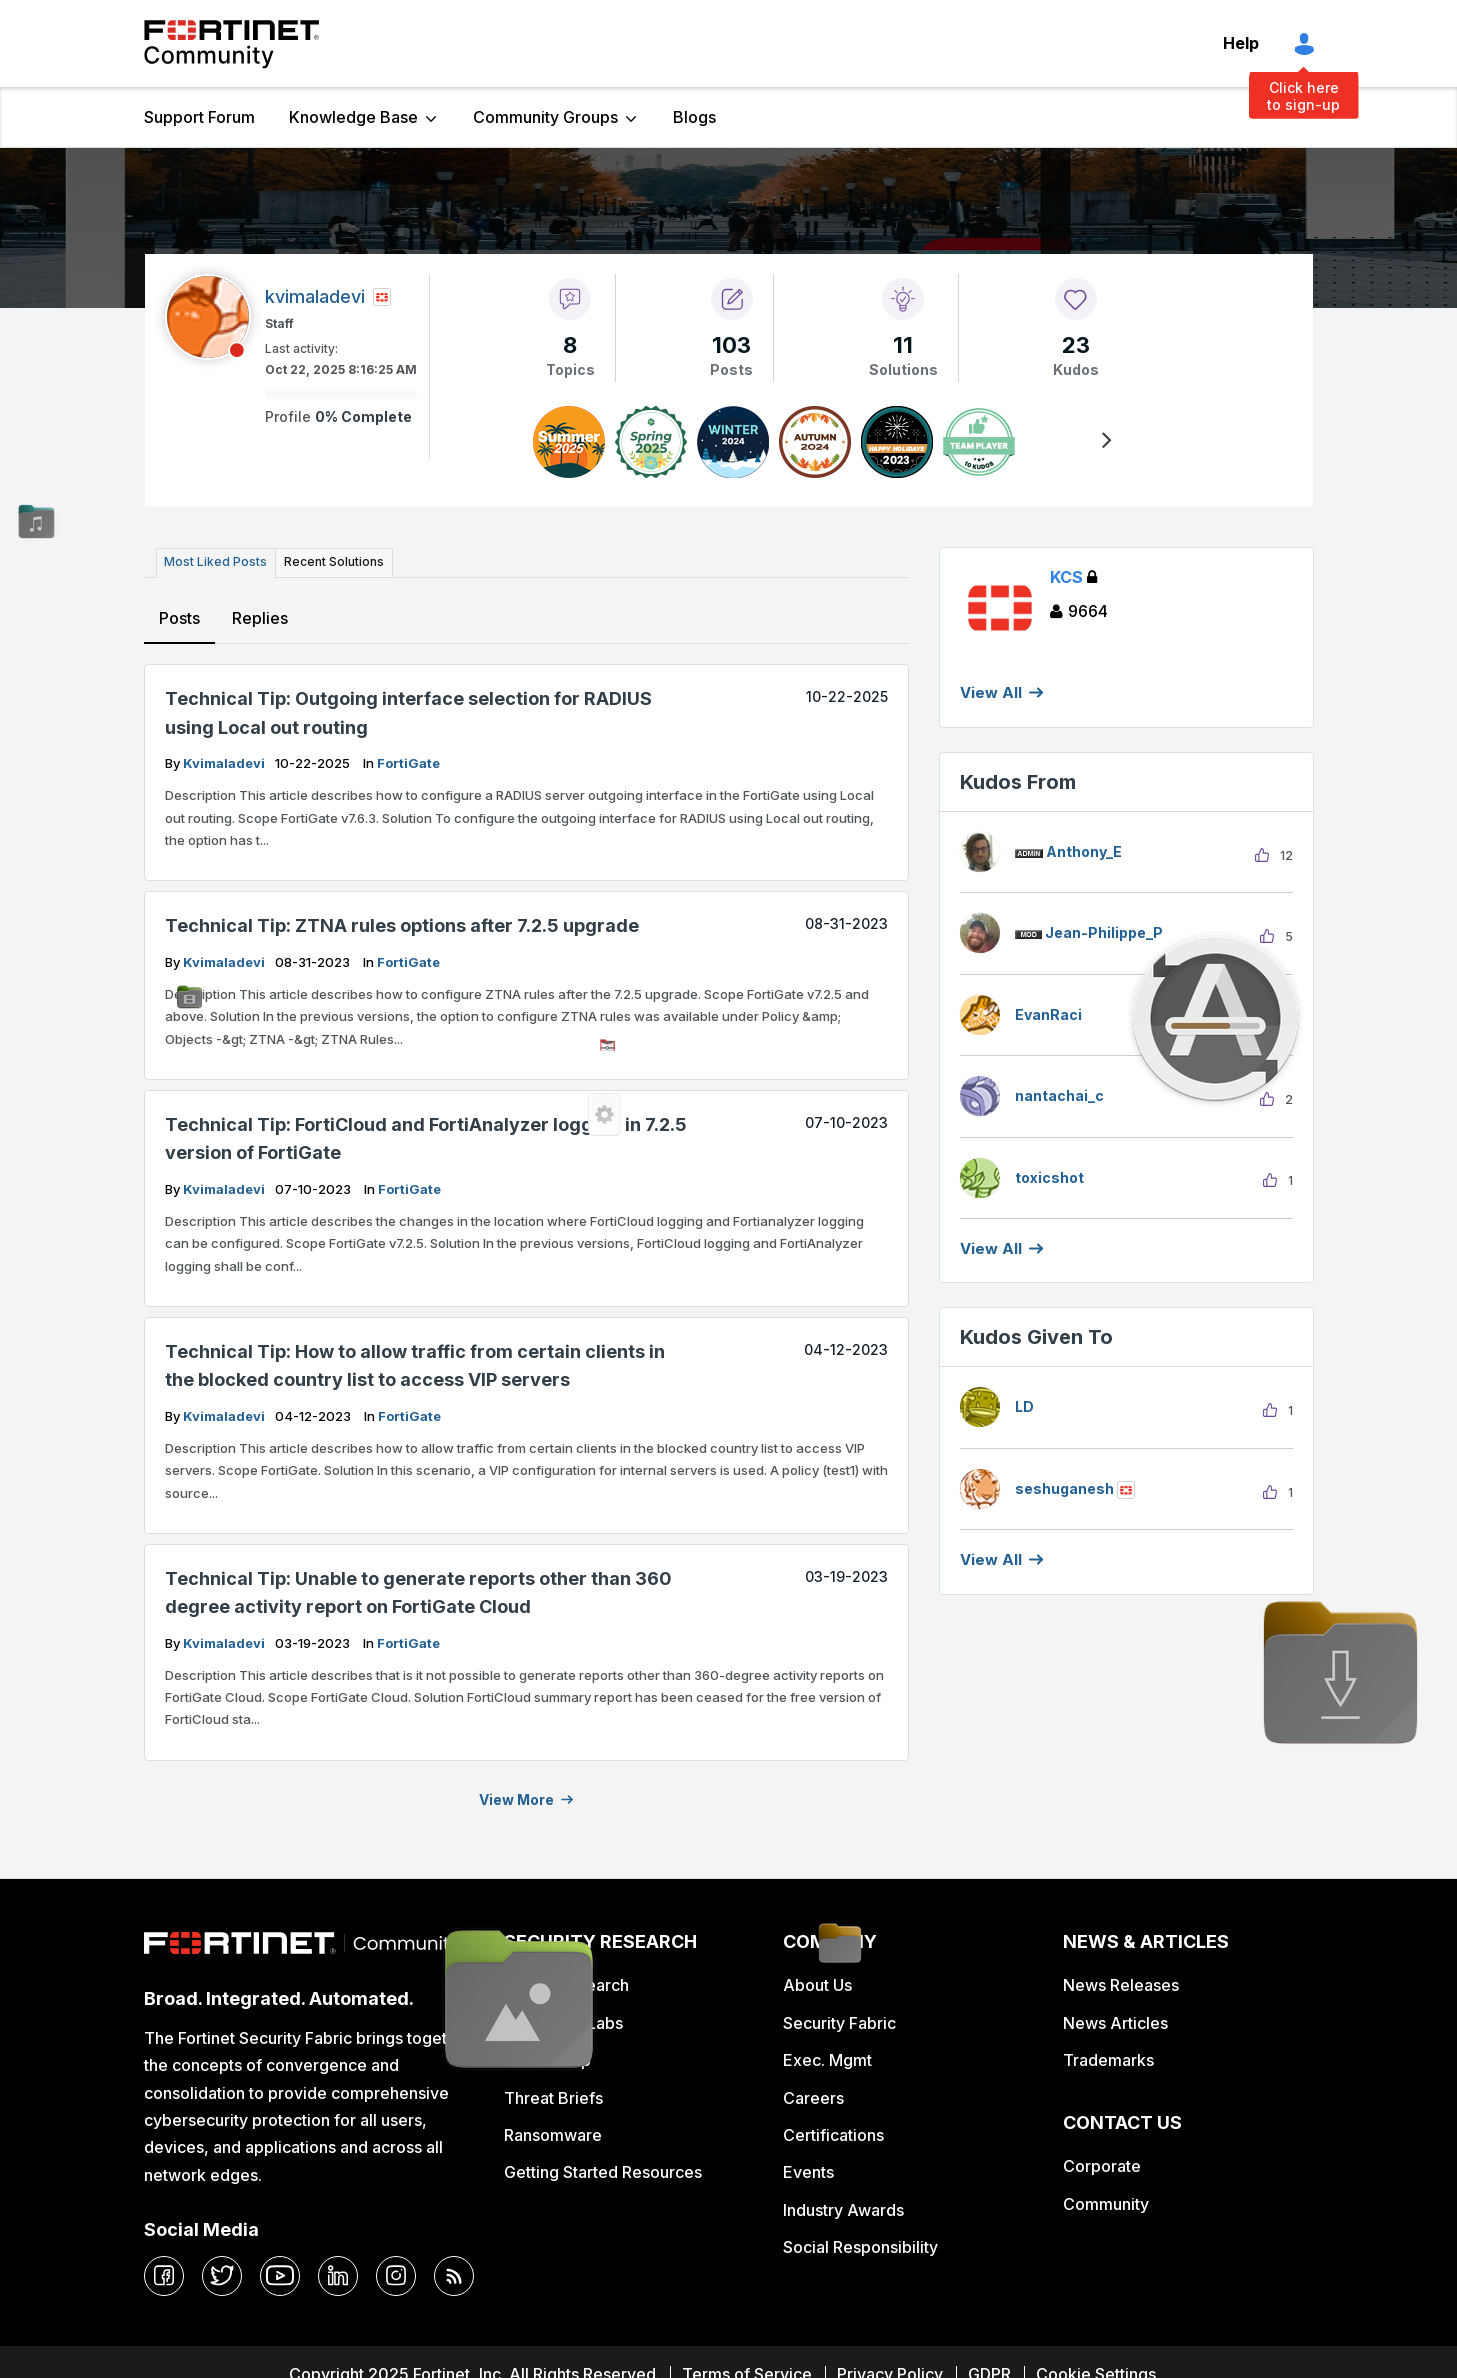 This screenshot has width=1457, height=2378. I want to click on open your videos folder, so click(189, 996).